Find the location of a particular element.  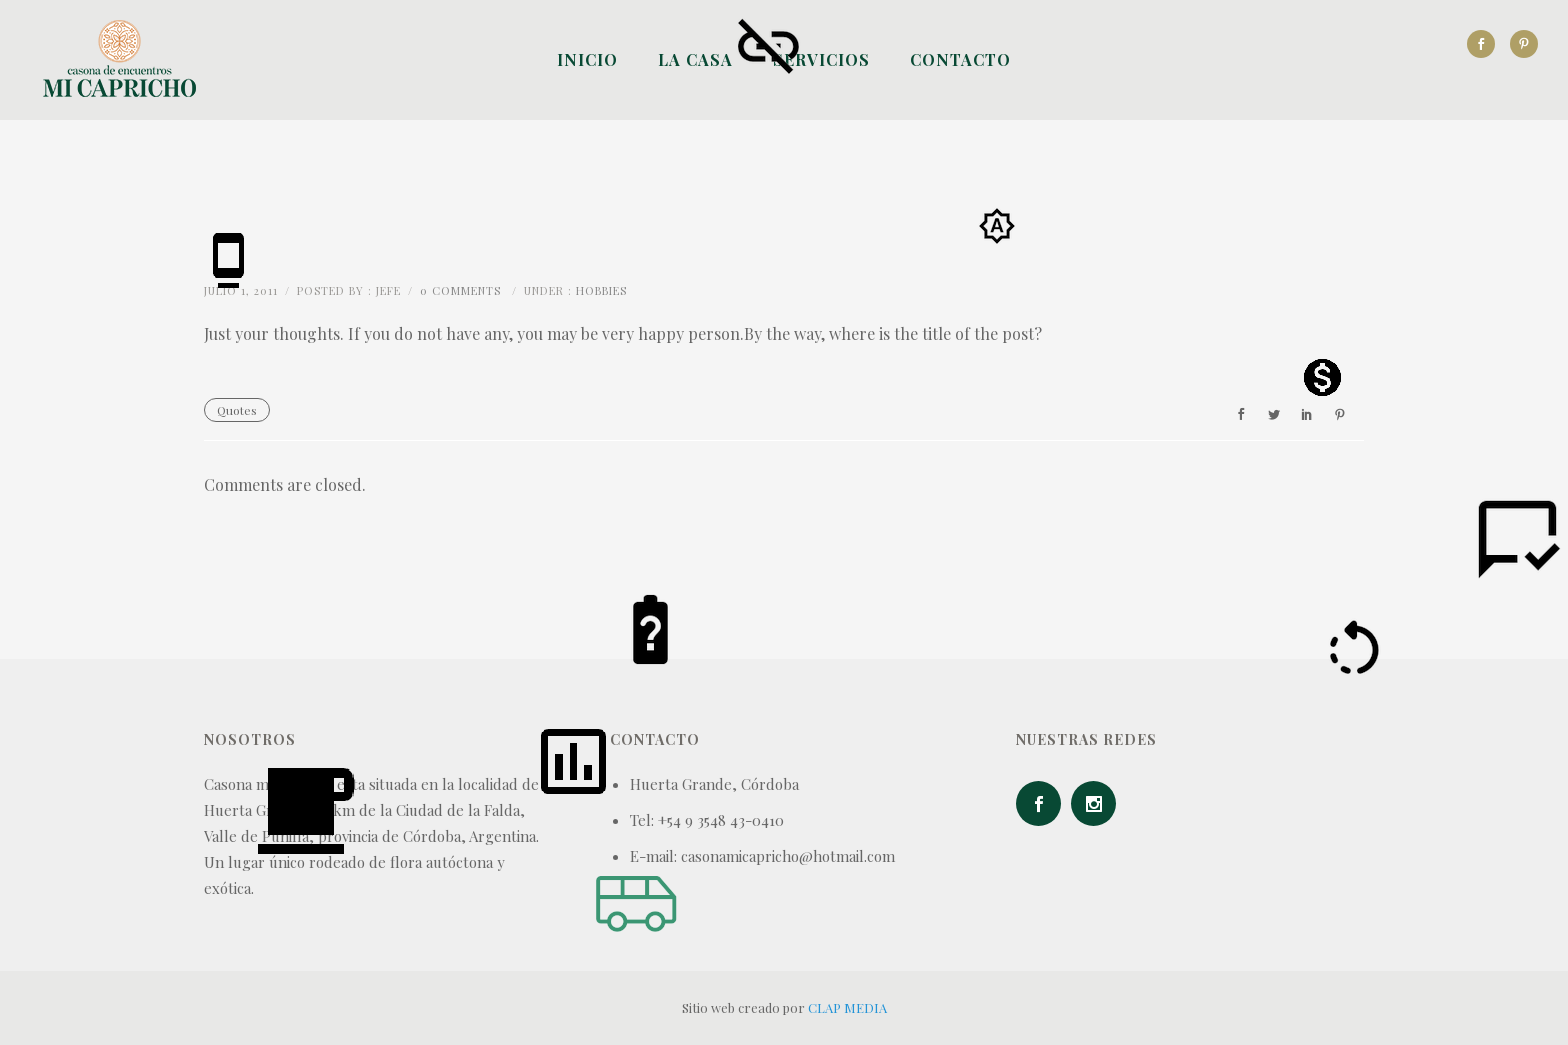

find nearby coffee shops or cafes is located at coordinates (306, 811).